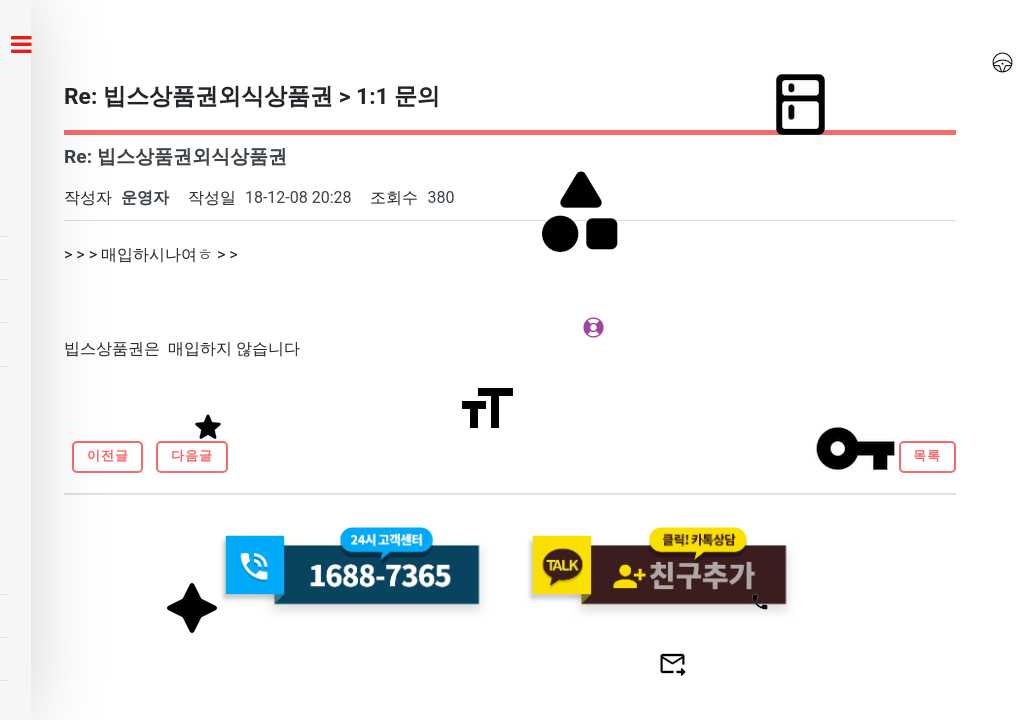  I want to click on access driving or navigation mode, so click(1002, 62).